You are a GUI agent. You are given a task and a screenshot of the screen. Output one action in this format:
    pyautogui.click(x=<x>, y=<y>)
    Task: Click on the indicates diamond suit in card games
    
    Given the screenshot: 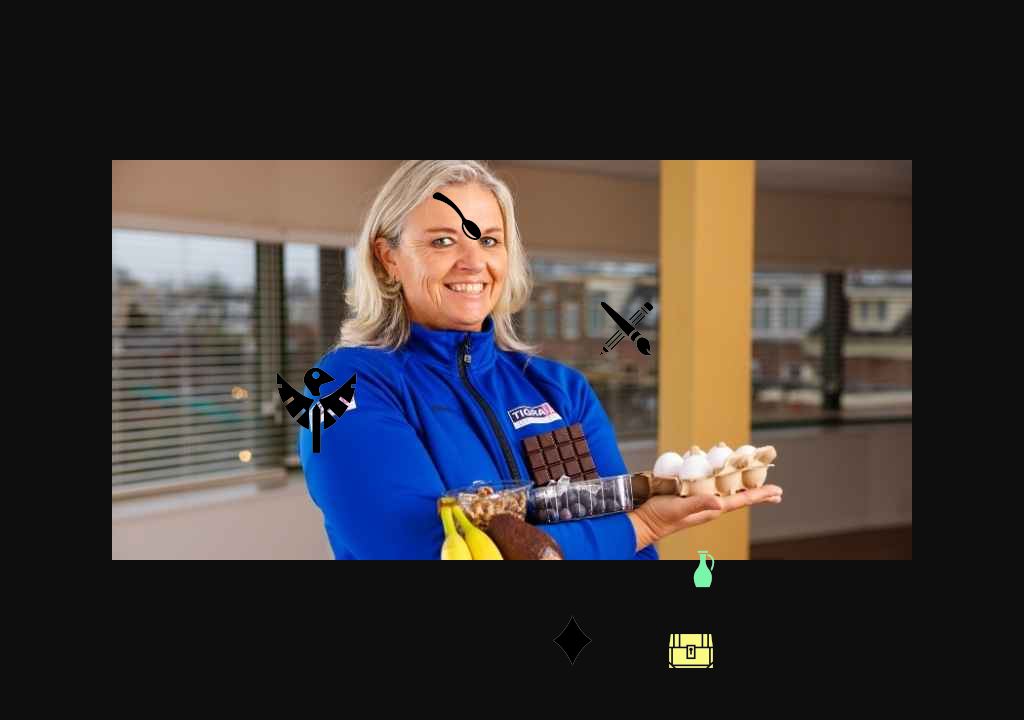 What is the action you would take?
    pyautogui.click(x=572, y=640)
    